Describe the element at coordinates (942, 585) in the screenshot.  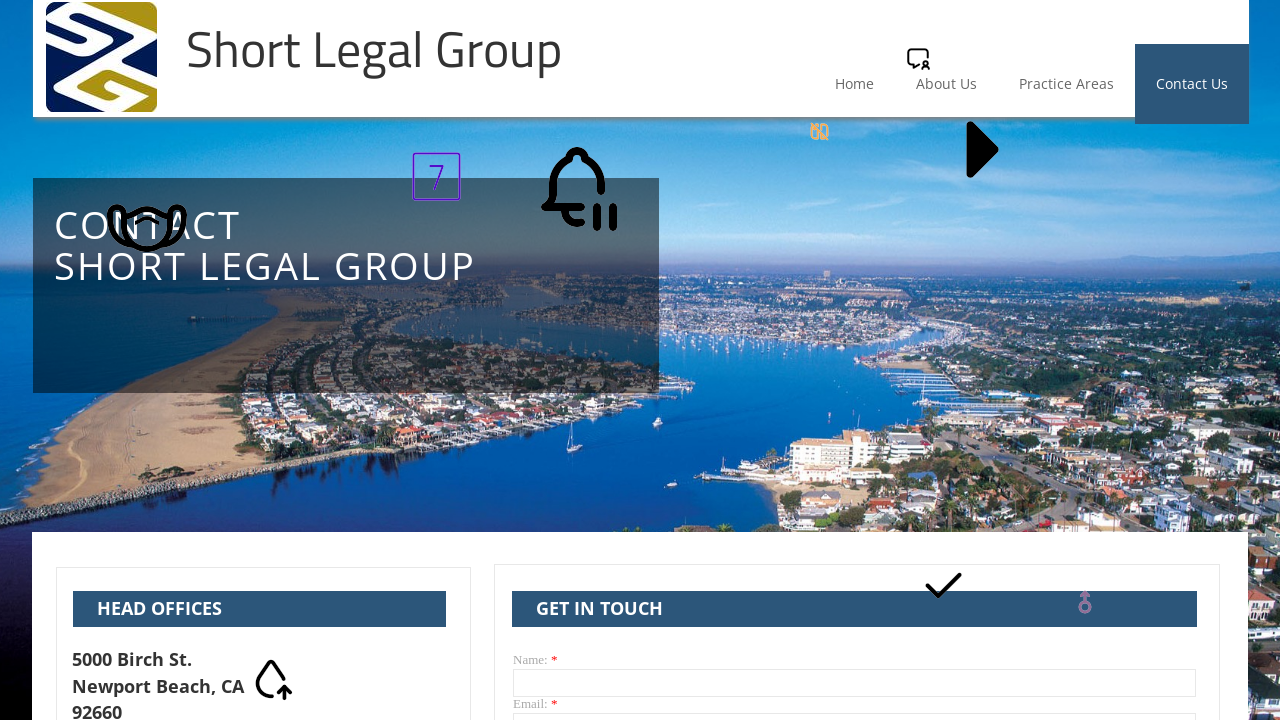
I see `confirm or submit an action` at that location.